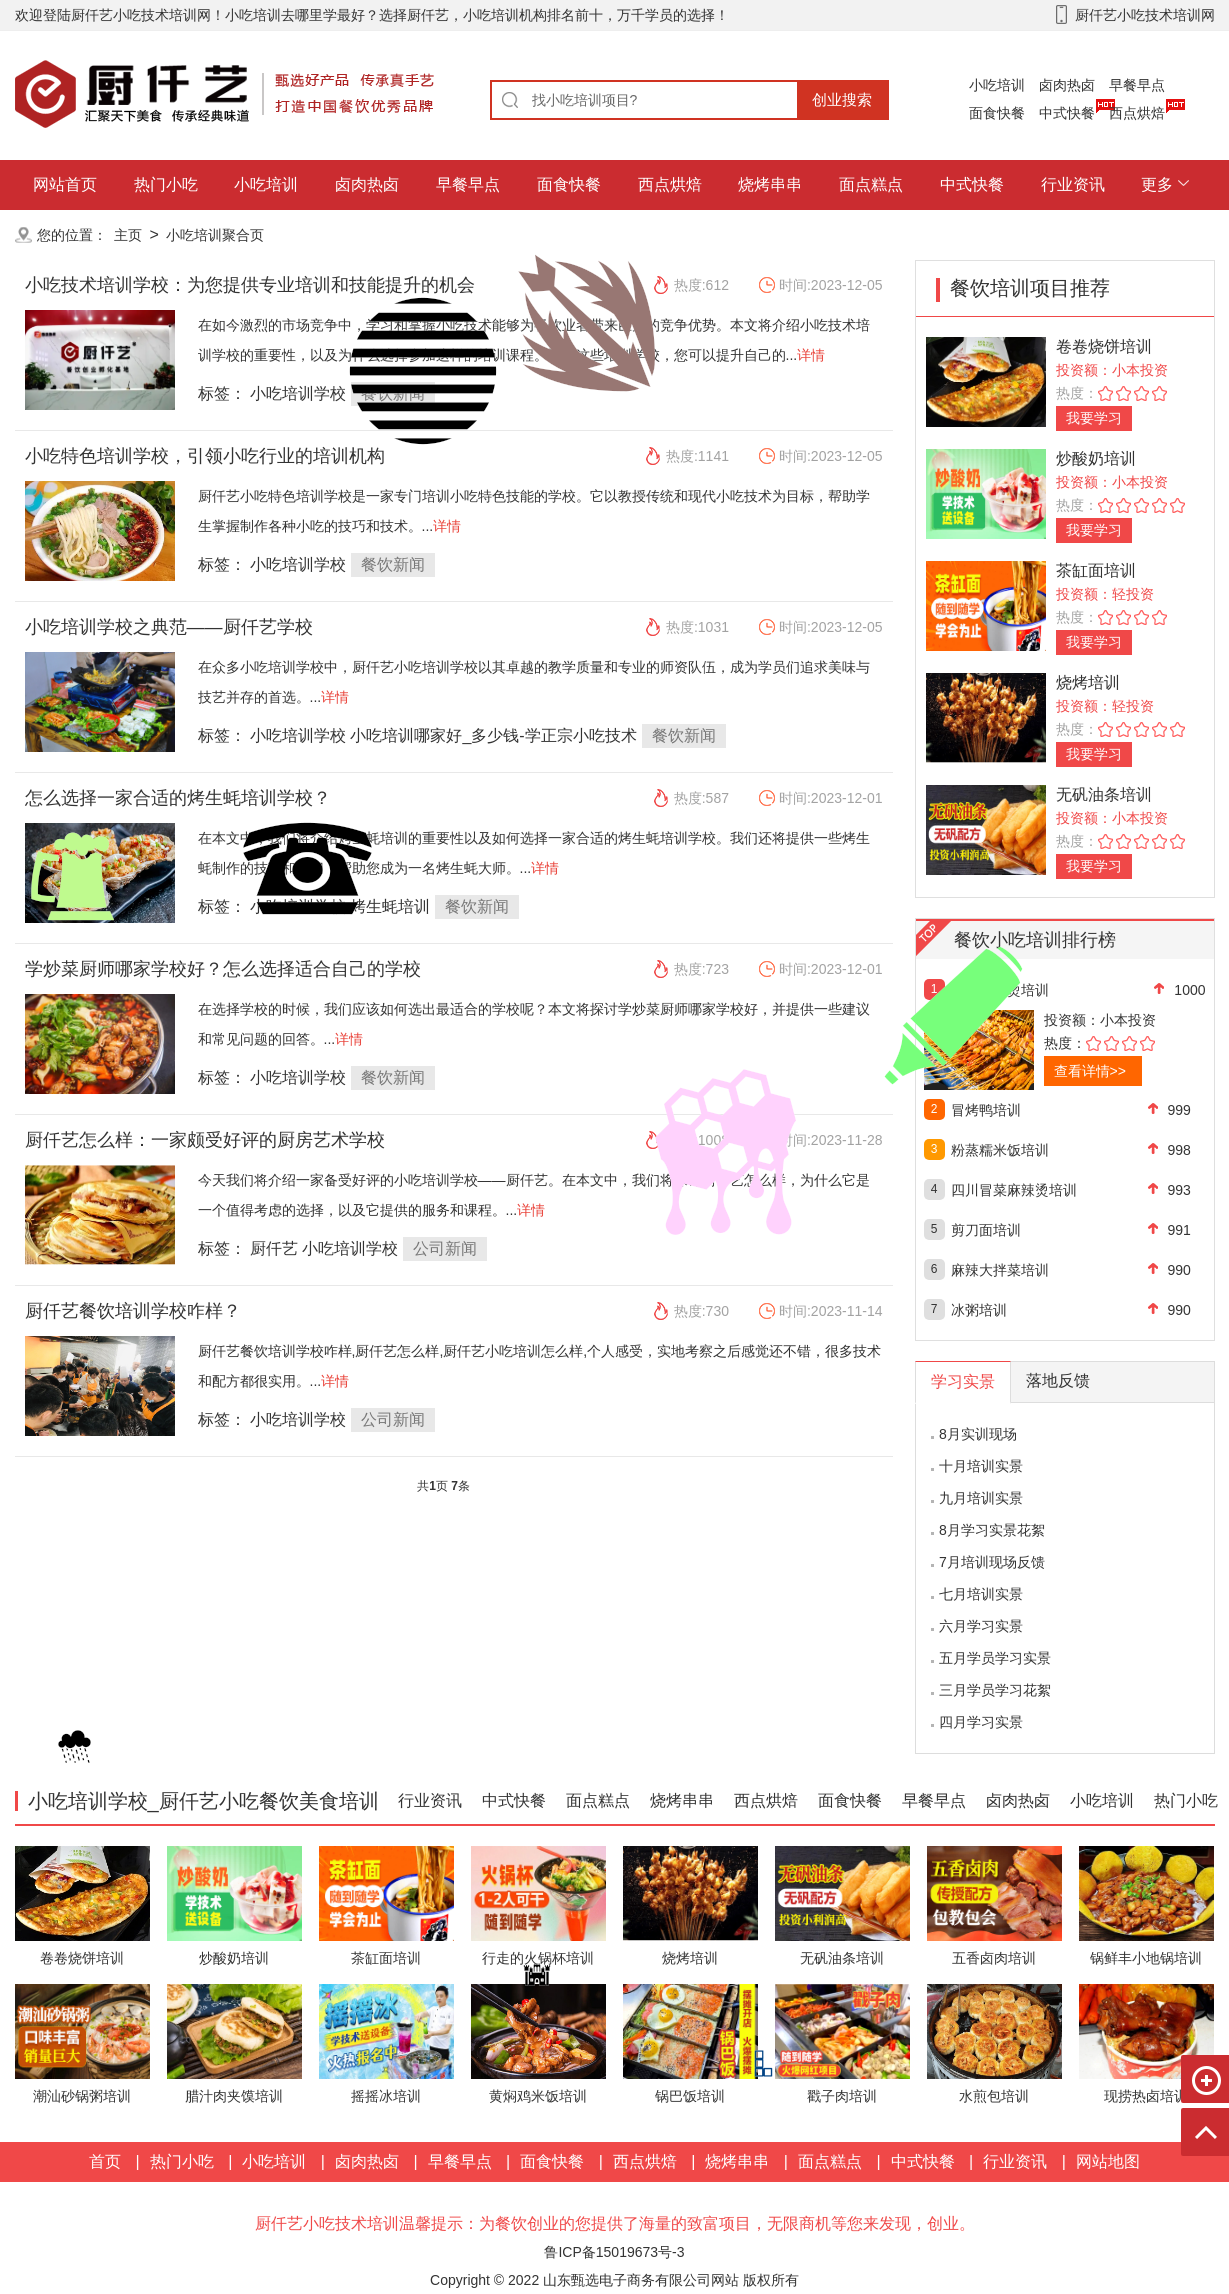 The width and height of the screenshot is (1229, 2294). What do you see at coordinates (423, 371) in the screenshot?
I see `represents a holographic or 3D display element` at bounding box center [423, 371].